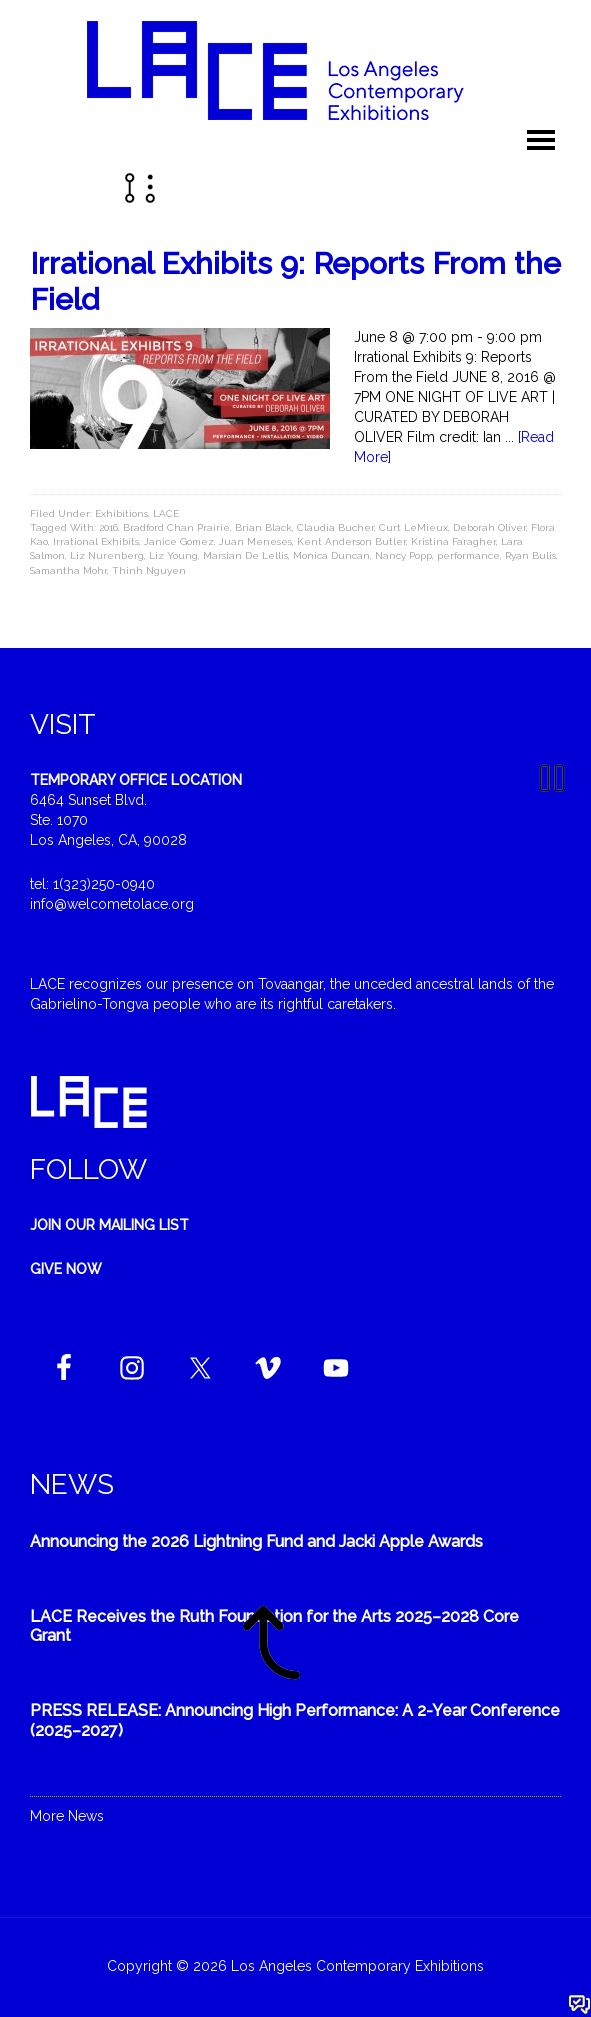  I want to click on pause media playback, so click(552, 778).